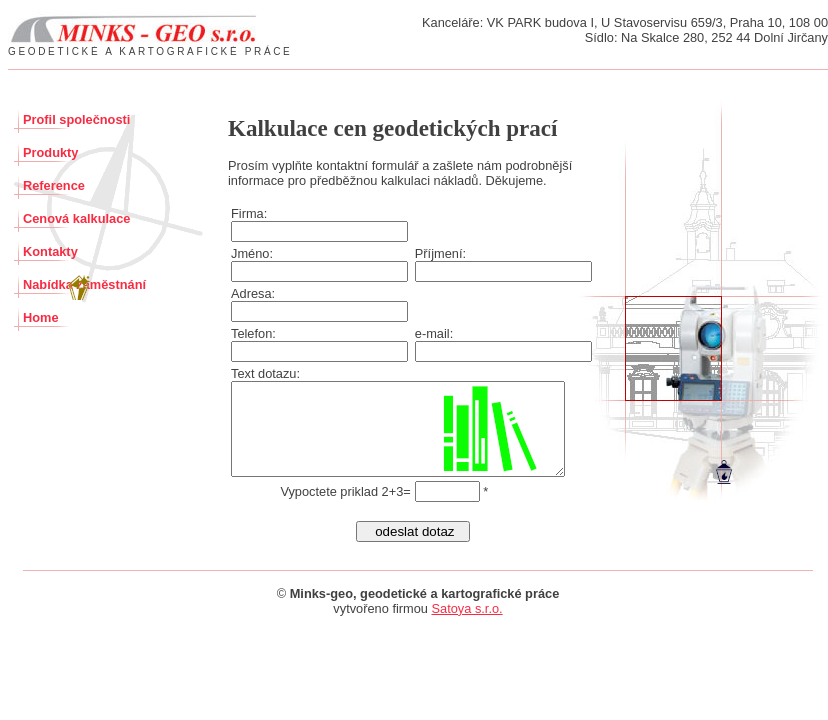  Describe the element at coordinates (78, 287) in the screenshot. I see `indicates a racing or competition game mode` at that location.